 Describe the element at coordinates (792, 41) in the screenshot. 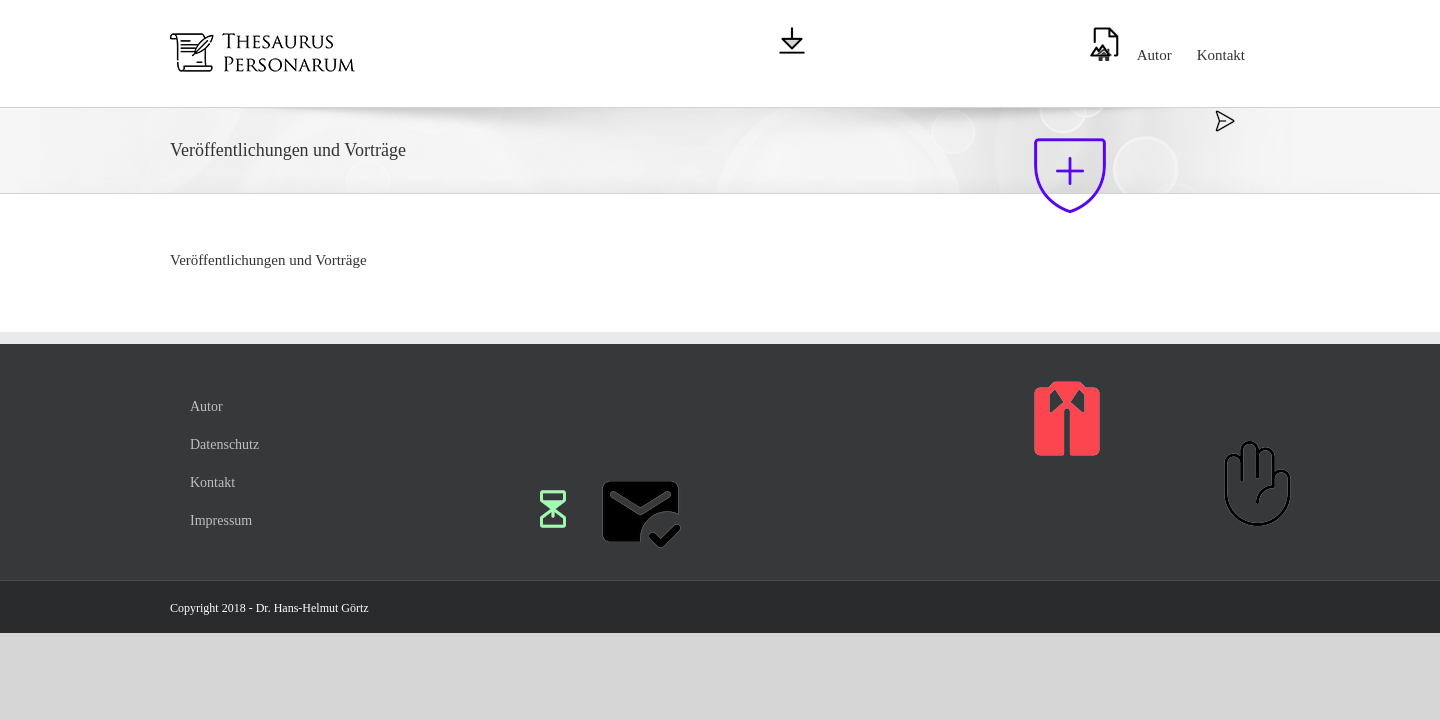

I see `download file to device` at that location.